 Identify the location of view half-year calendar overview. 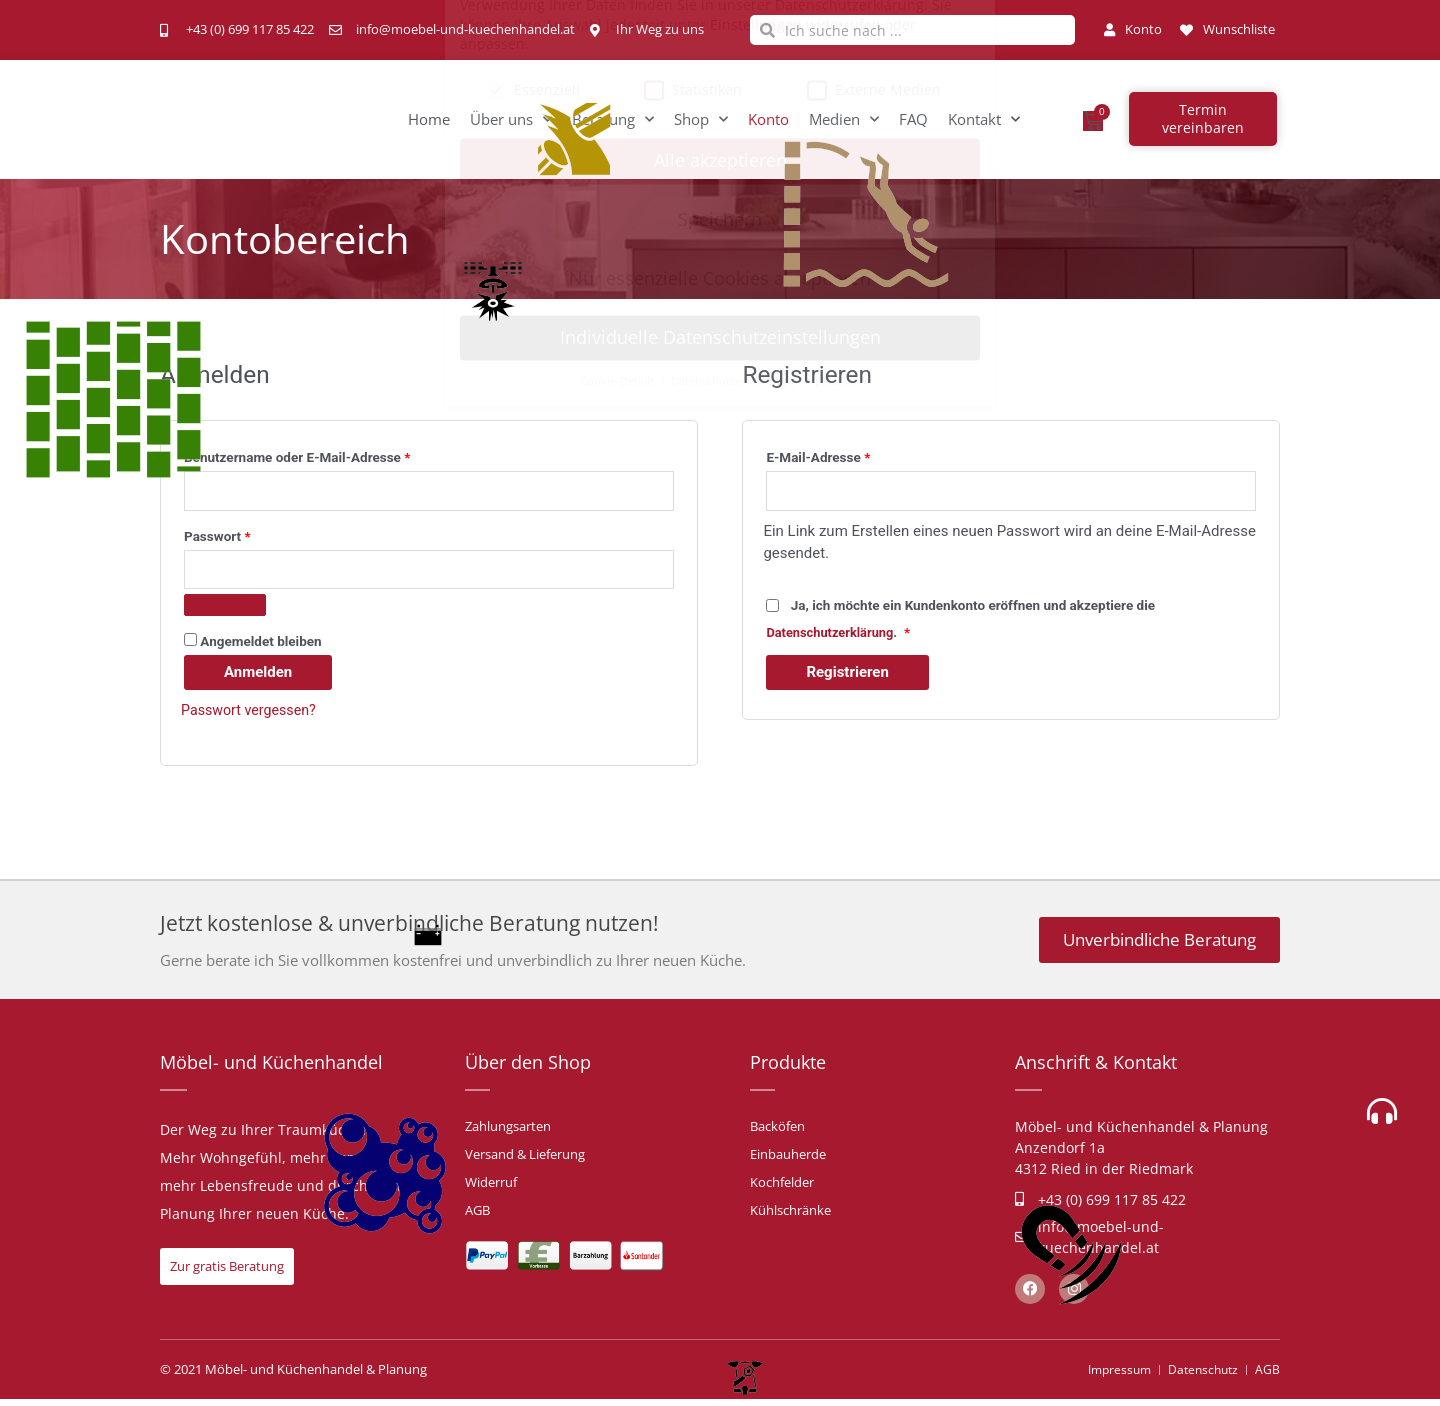
(113, 396).